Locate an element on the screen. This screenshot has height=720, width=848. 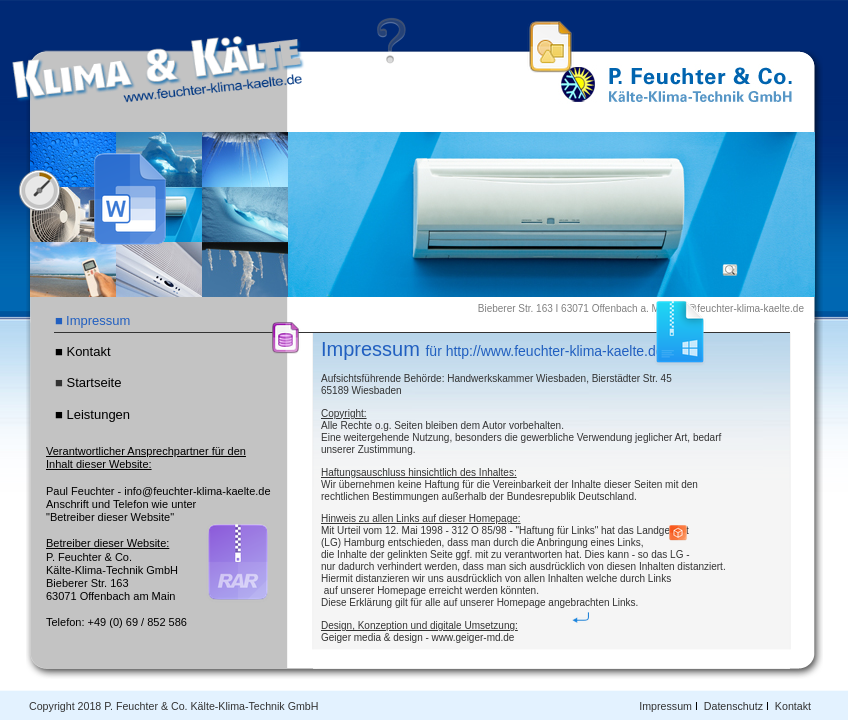
open a microsoft word document is located at coordinates (130, 199).